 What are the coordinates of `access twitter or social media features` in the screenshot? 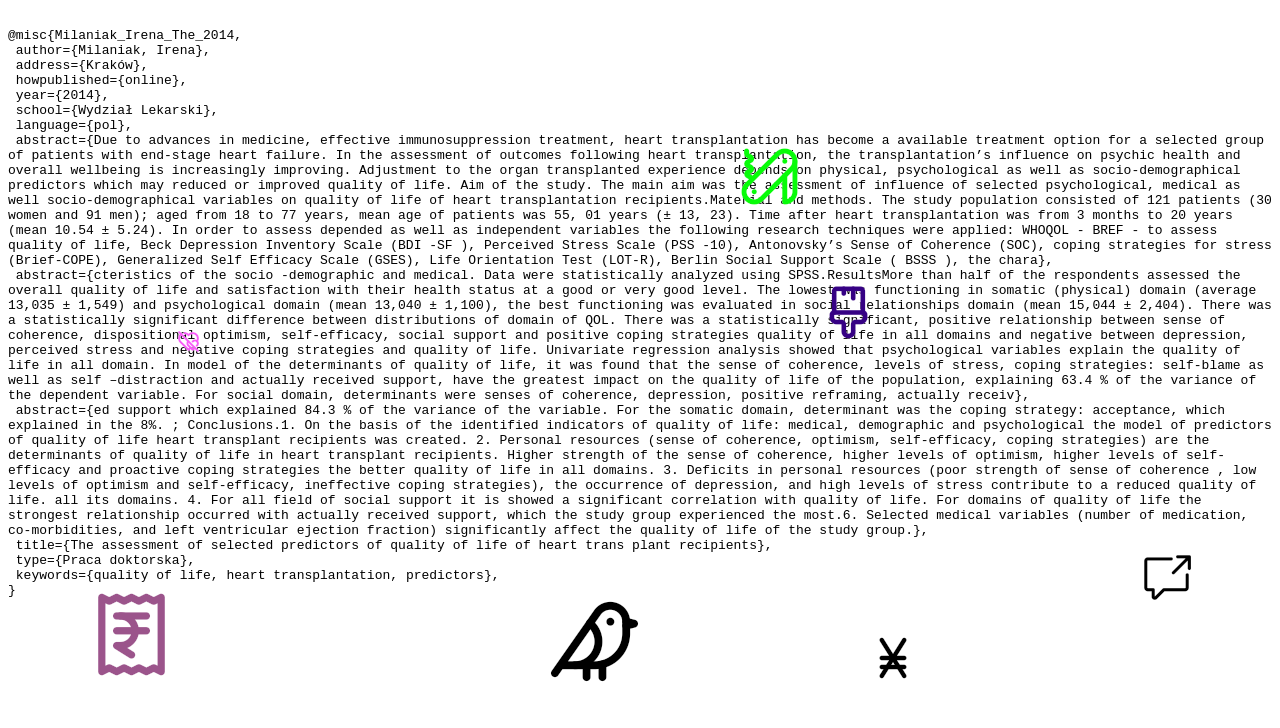 It's located at (594, 641).